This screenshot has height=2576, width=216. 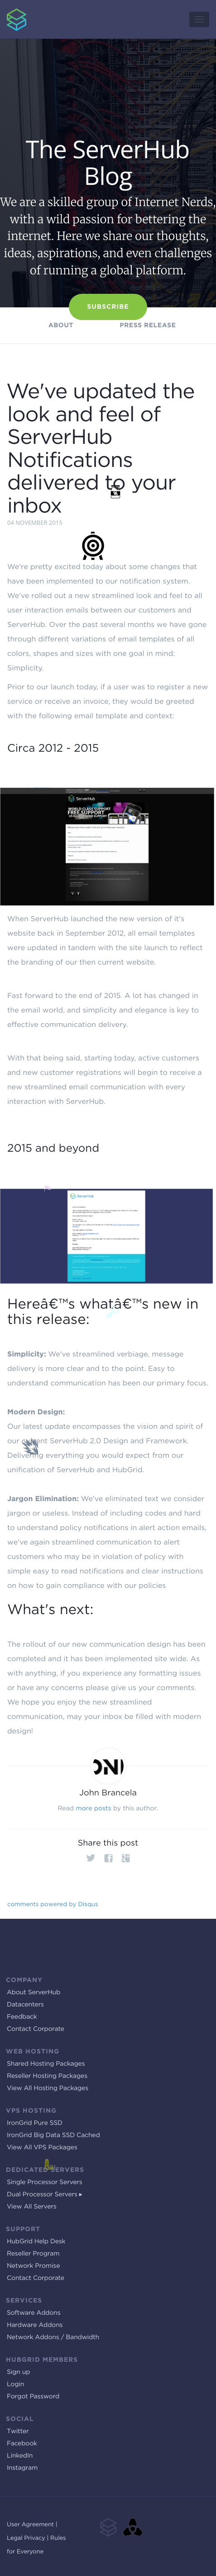 What do you see at coordinates (93, 546) in the screenshot?
I see `view goals or objectives` at bounding box center [93, 546].